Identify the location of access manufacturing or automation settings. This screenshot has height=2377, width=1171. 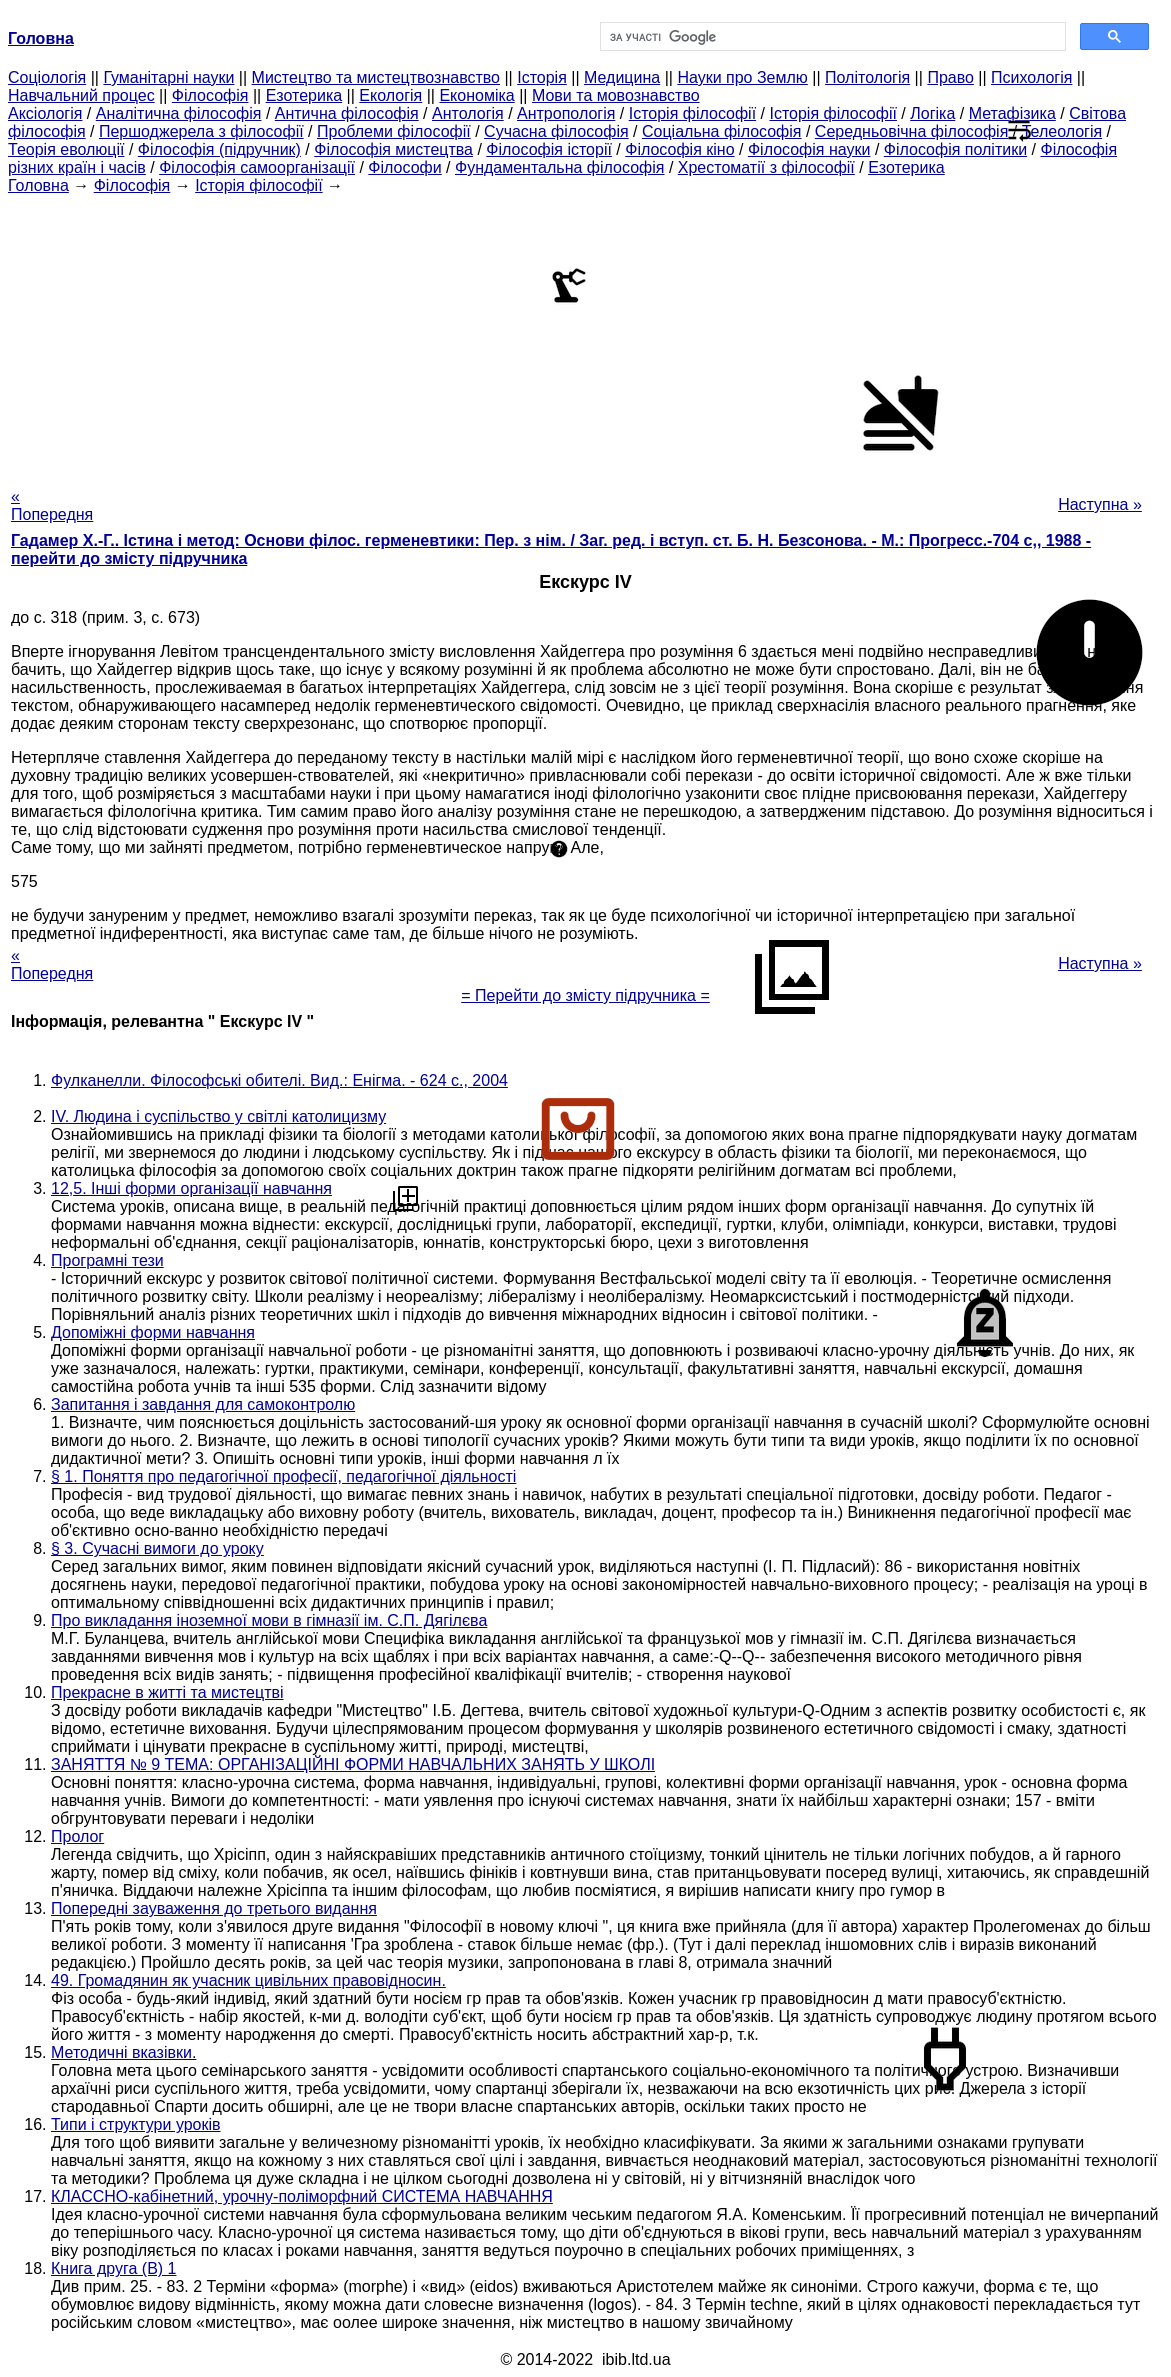
(569, 286).